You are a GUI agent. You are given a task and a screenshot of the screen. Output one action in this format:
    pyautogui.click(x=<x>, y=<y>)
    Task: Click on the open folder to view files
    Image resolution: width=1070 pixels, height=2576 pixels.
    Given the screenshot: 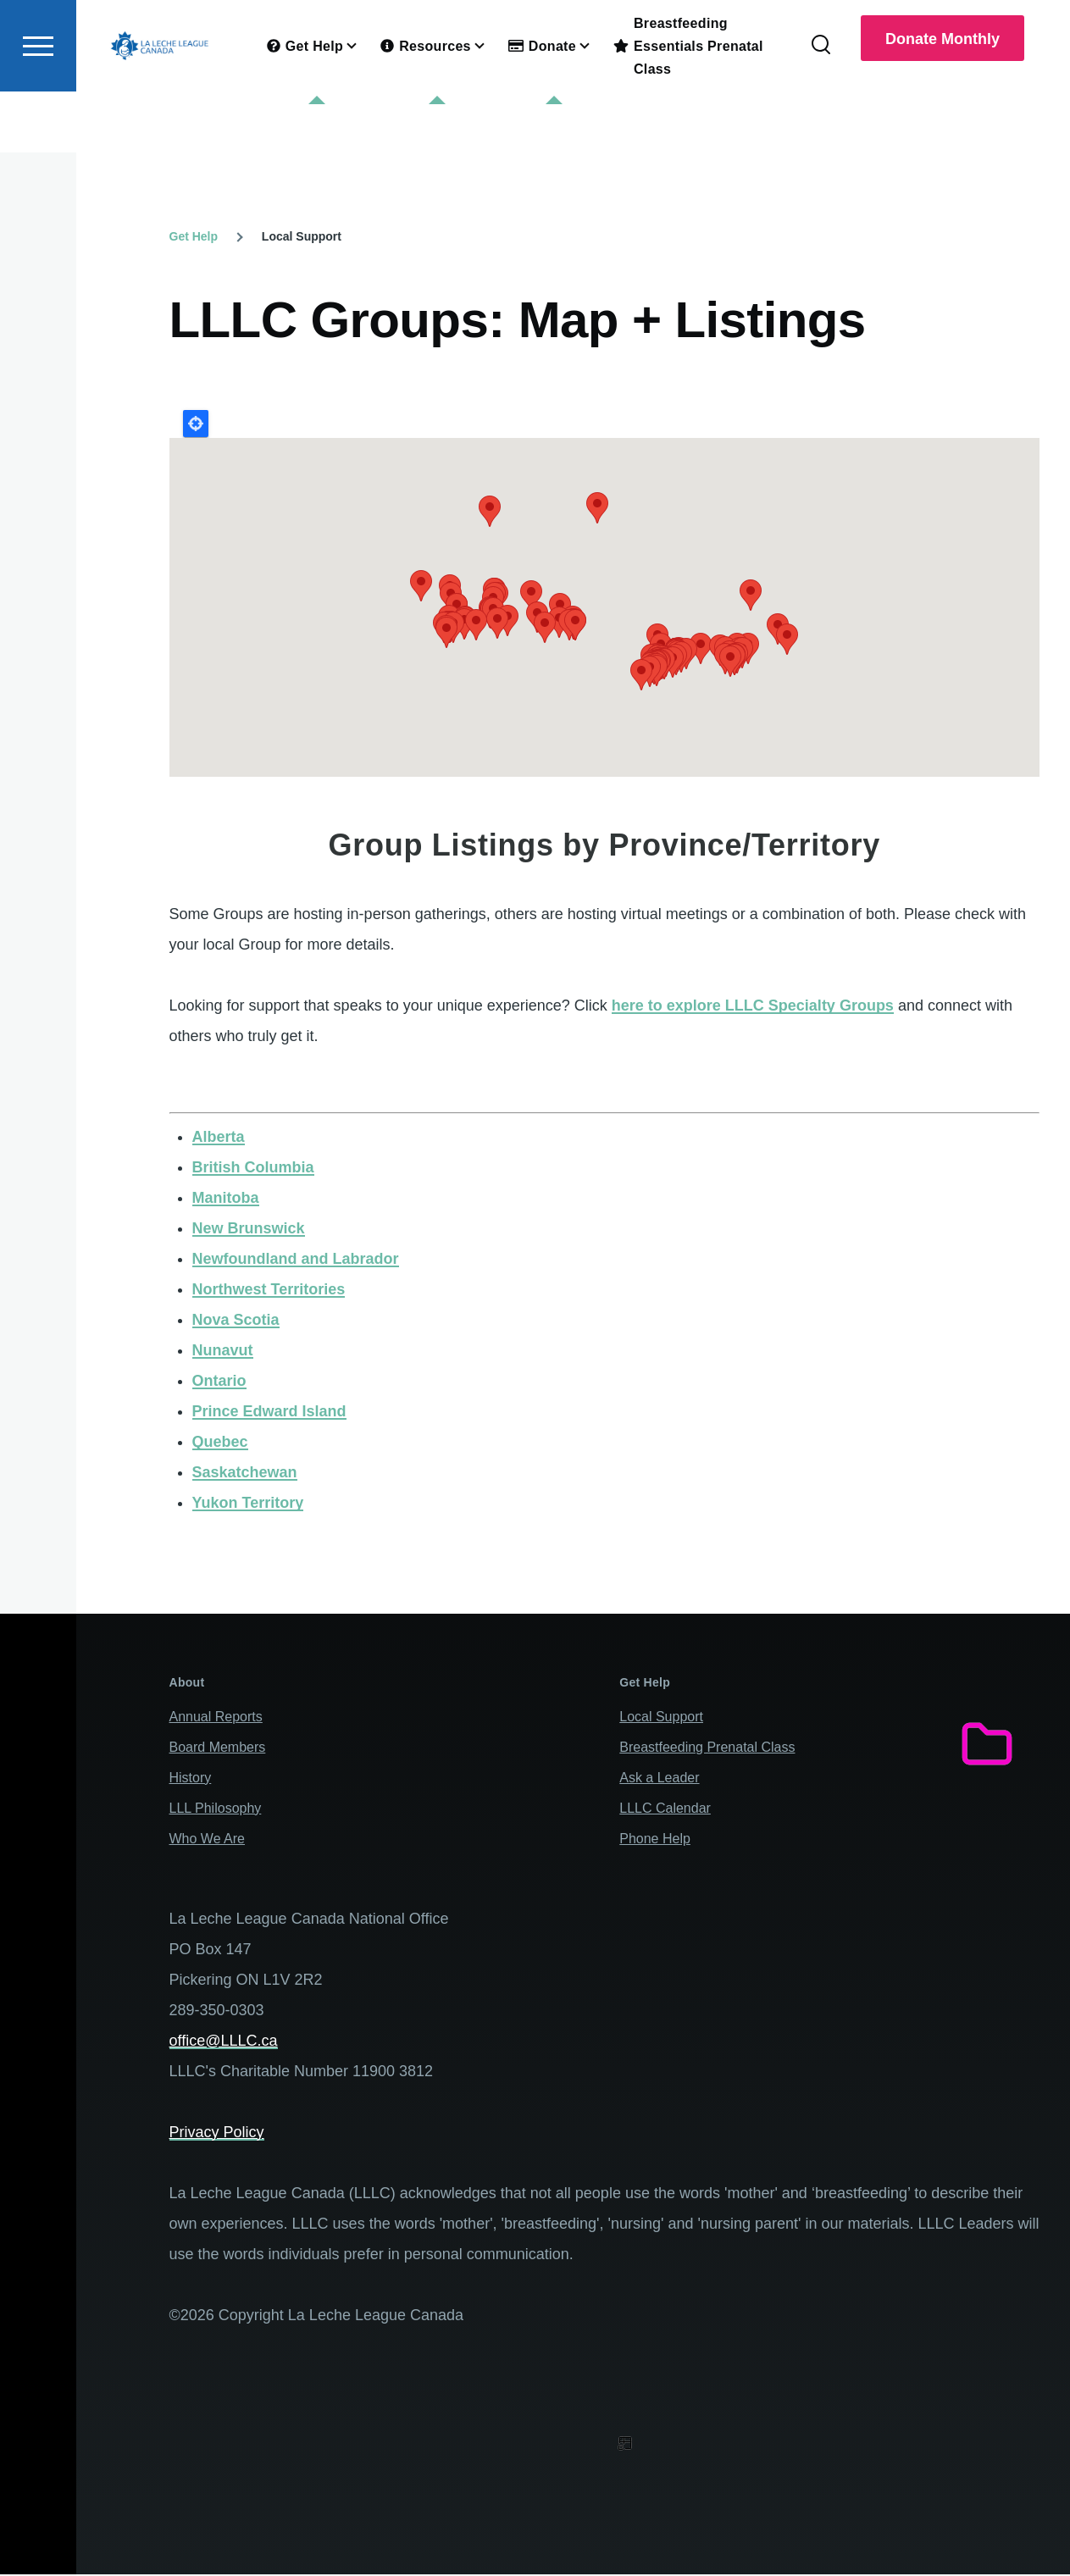 What is the action you would take?
    pyautogui.click(x=987, y=1745)
    